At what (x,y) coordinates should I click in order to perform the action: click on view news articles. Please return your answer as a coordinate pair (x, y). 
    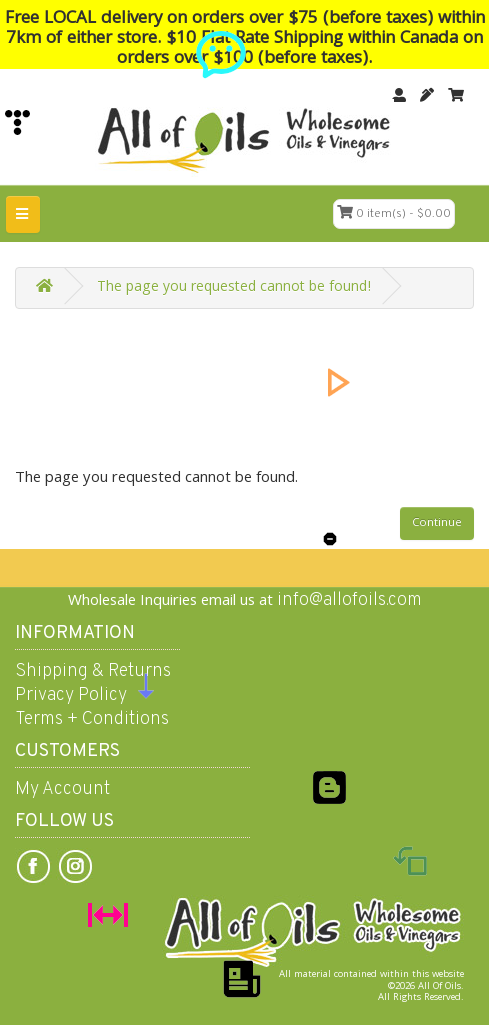
    Looking at the image, I should click on (242, 979).